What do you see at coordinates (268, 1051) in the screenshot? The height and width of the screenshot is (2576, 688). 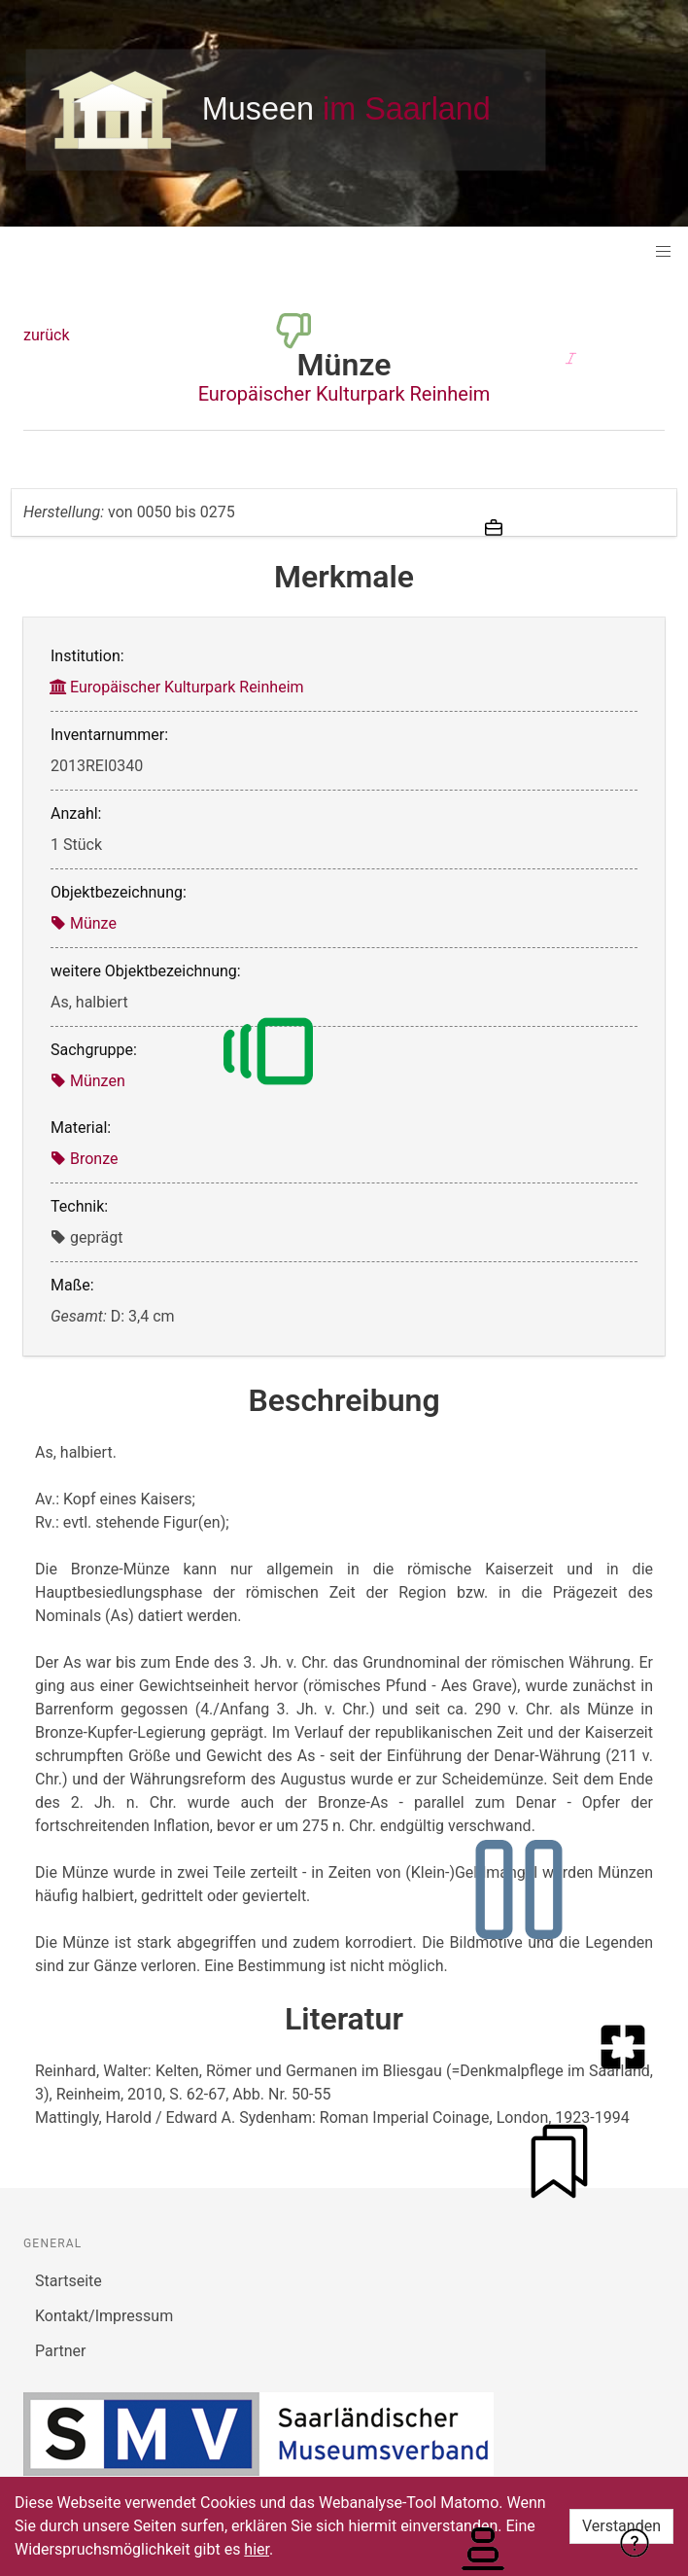 I see `view version history` at bounding box center [268, 1051].